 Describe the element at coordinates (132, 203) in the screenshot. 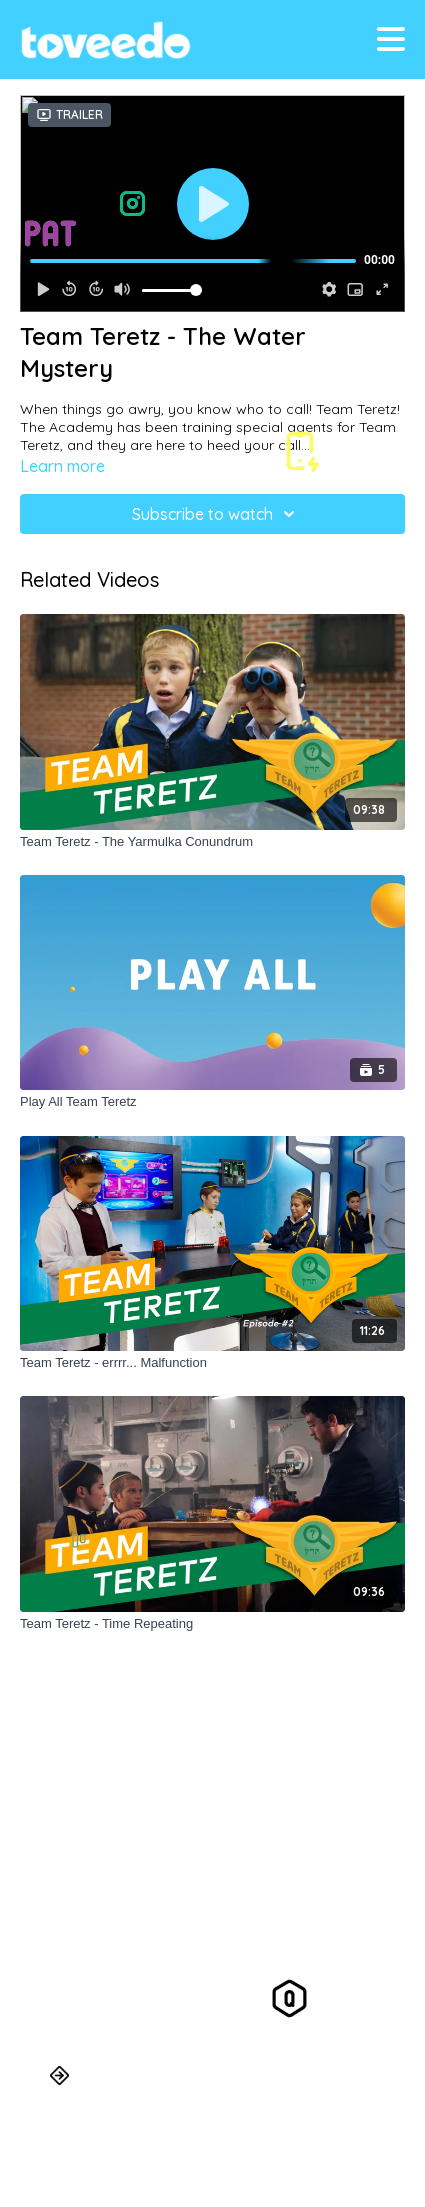

I see `open Instagram app` at that location.